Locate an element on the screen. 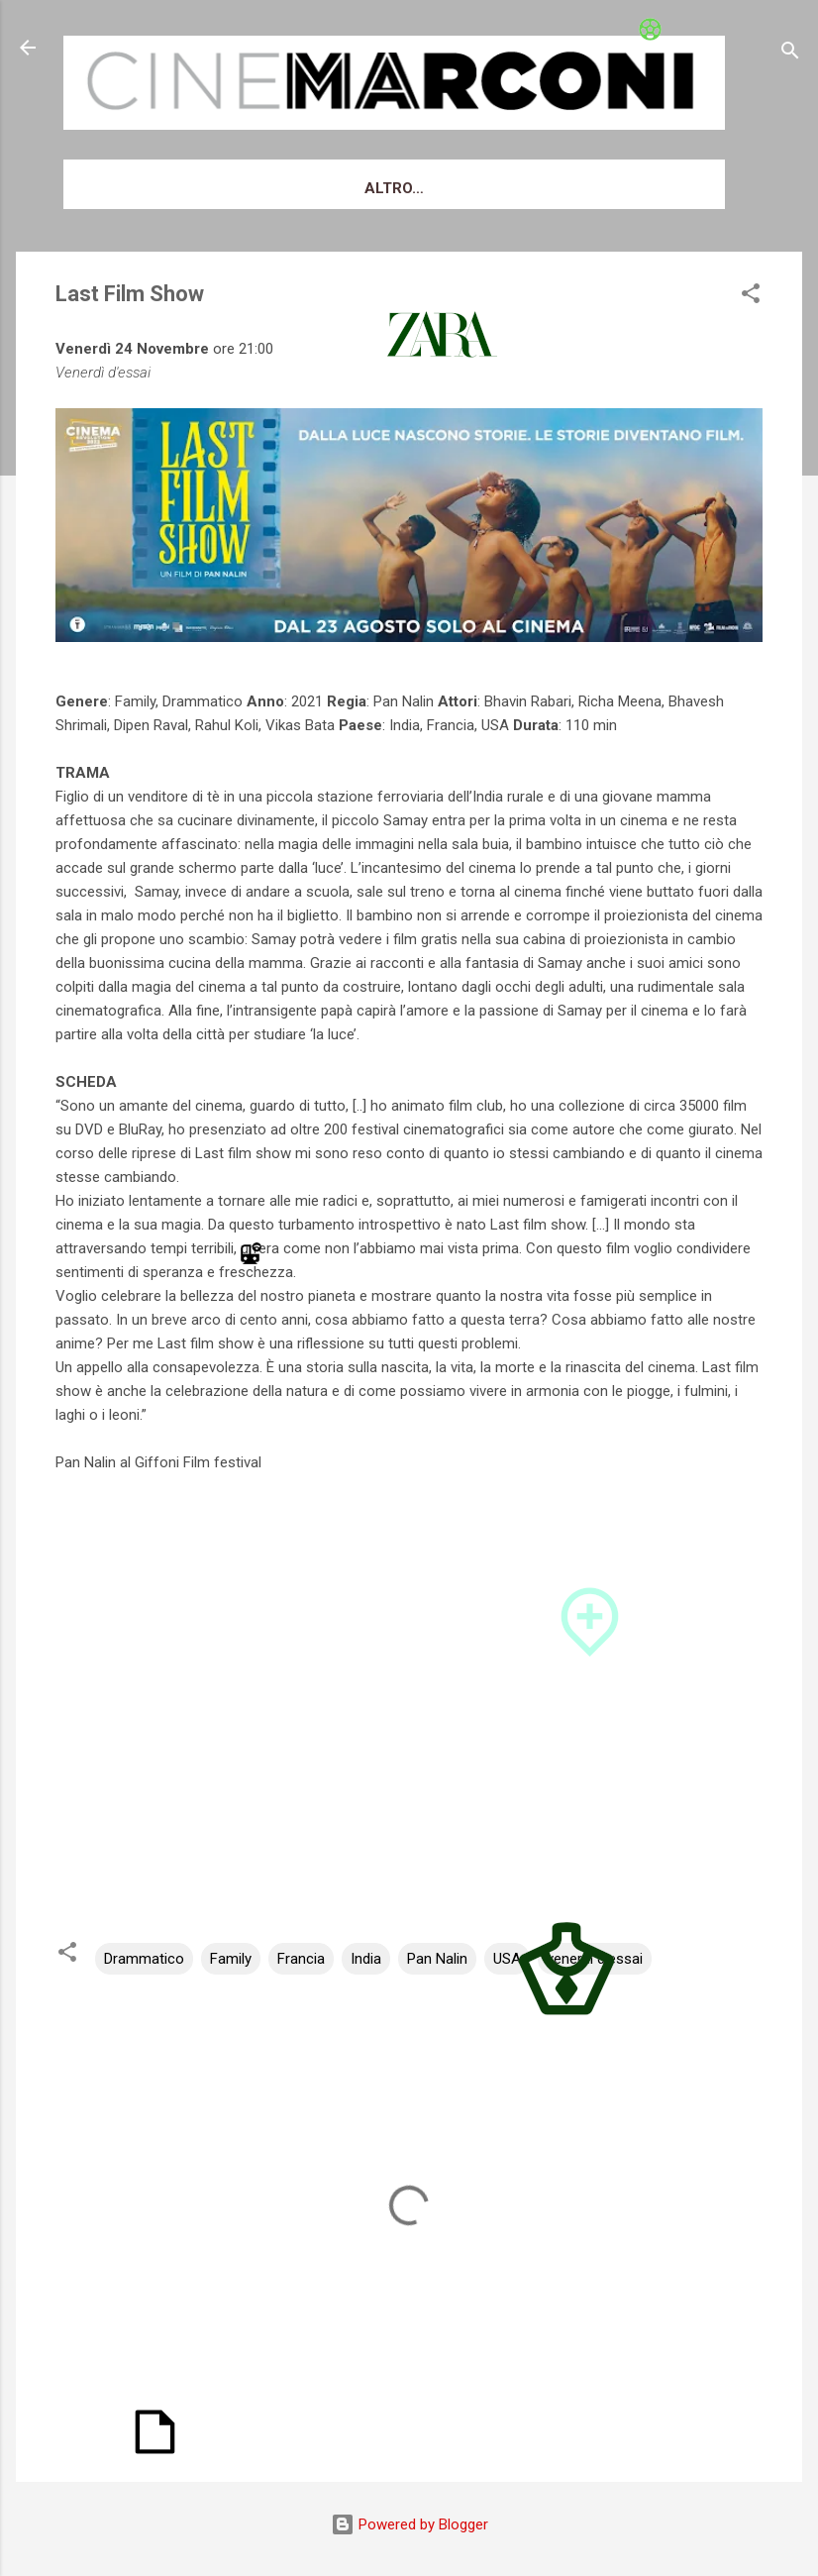 The image size is (818, 2576). add a new location pin is located at coordinates (589, 1619).